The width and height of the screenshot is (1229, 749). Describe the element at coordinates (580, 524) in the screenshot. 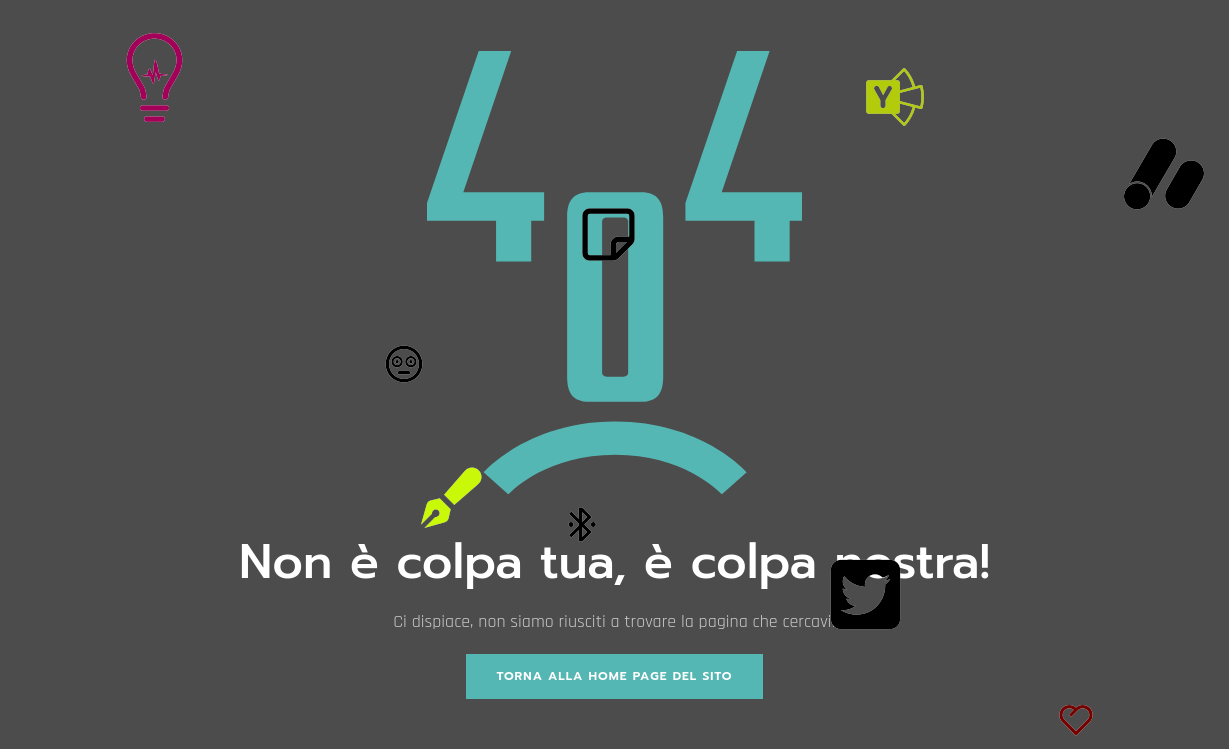

I see `connect to a bluetooth device` at that location.